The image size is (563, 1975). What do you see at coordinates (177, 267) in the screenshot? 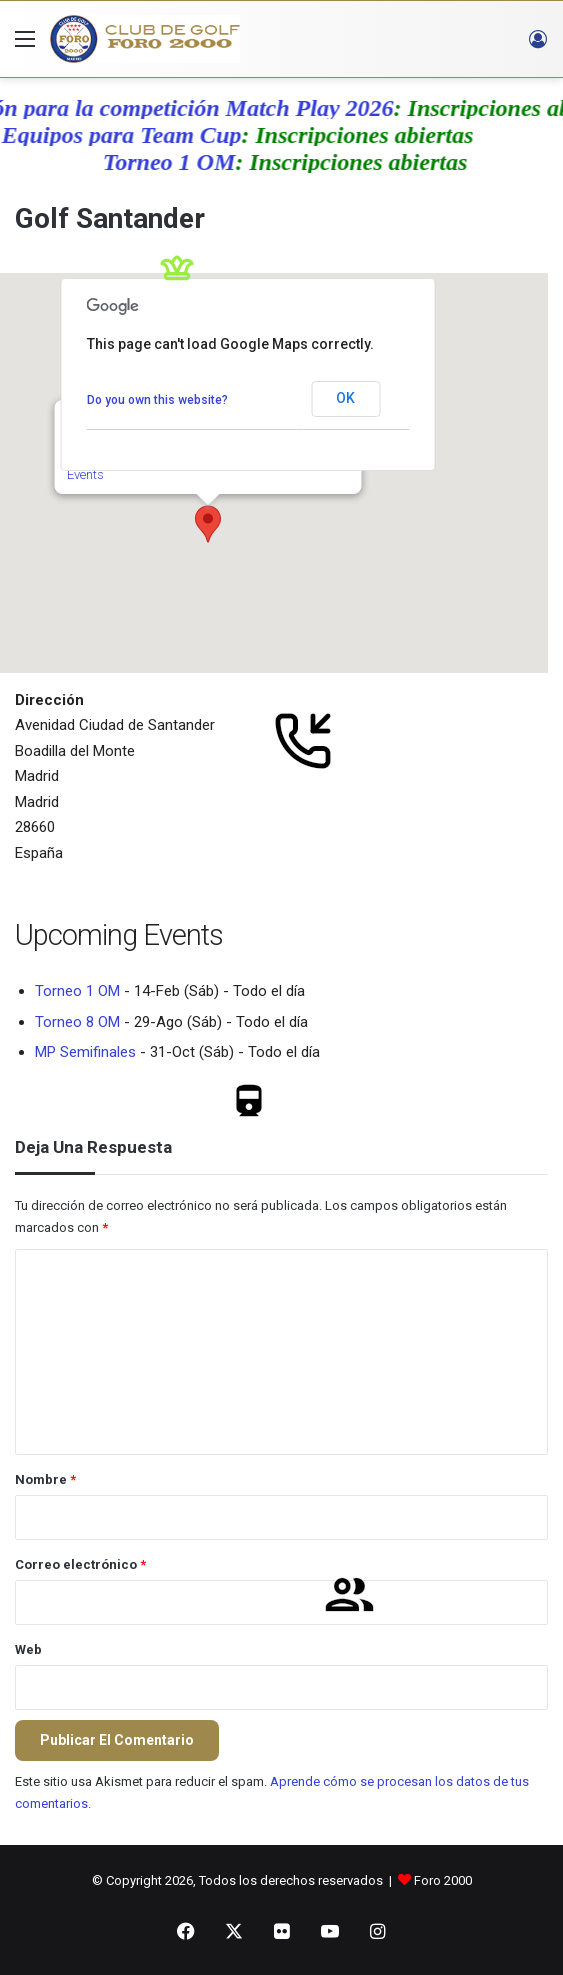
I see `select joker or wild card in a card game` at bounding box center [177, 267].